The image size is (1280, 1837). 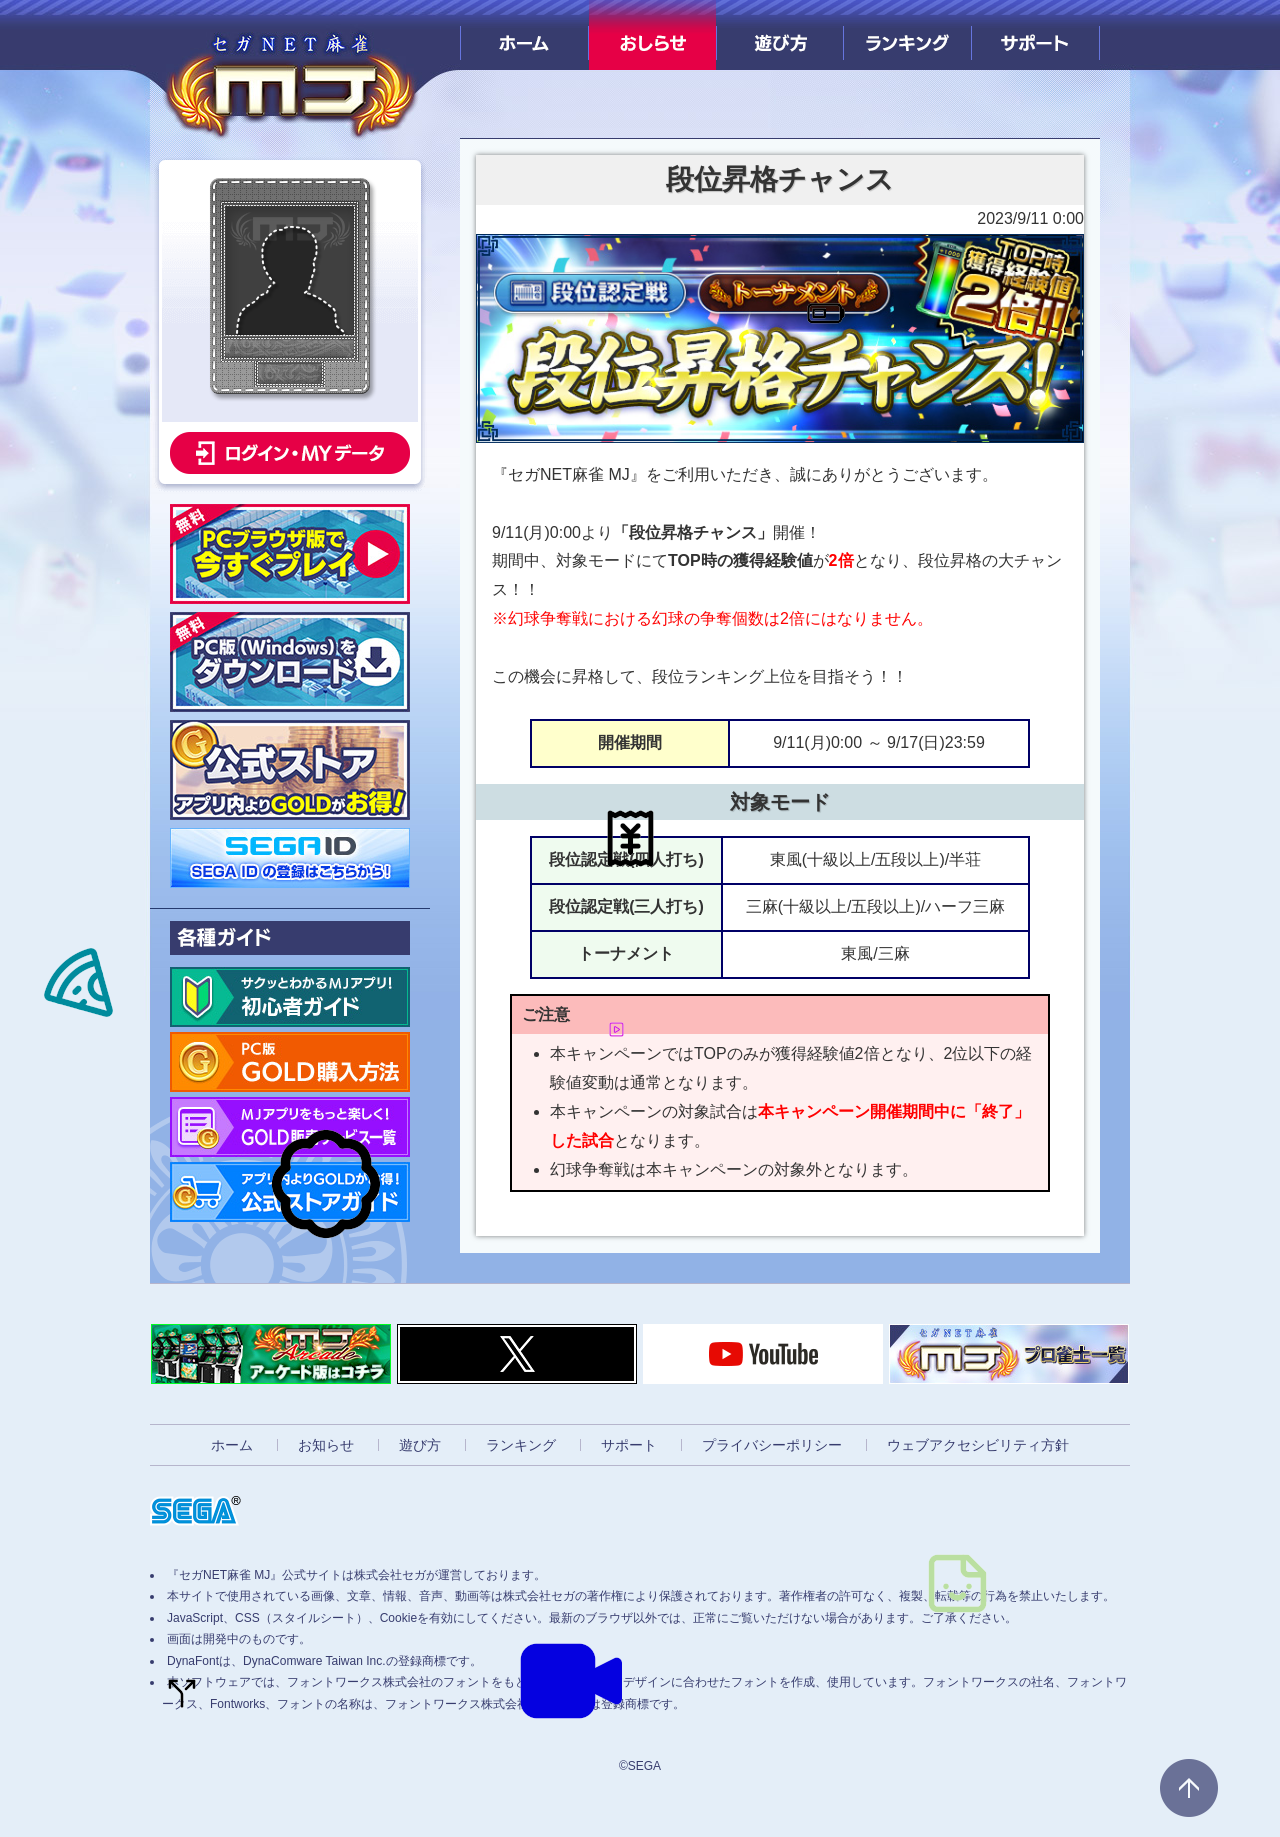 What do you see at coordinates (326, 1184) in the screenshot?
I see `indicates a badge or achievement placeholder` at bounding box center [326, 1184].